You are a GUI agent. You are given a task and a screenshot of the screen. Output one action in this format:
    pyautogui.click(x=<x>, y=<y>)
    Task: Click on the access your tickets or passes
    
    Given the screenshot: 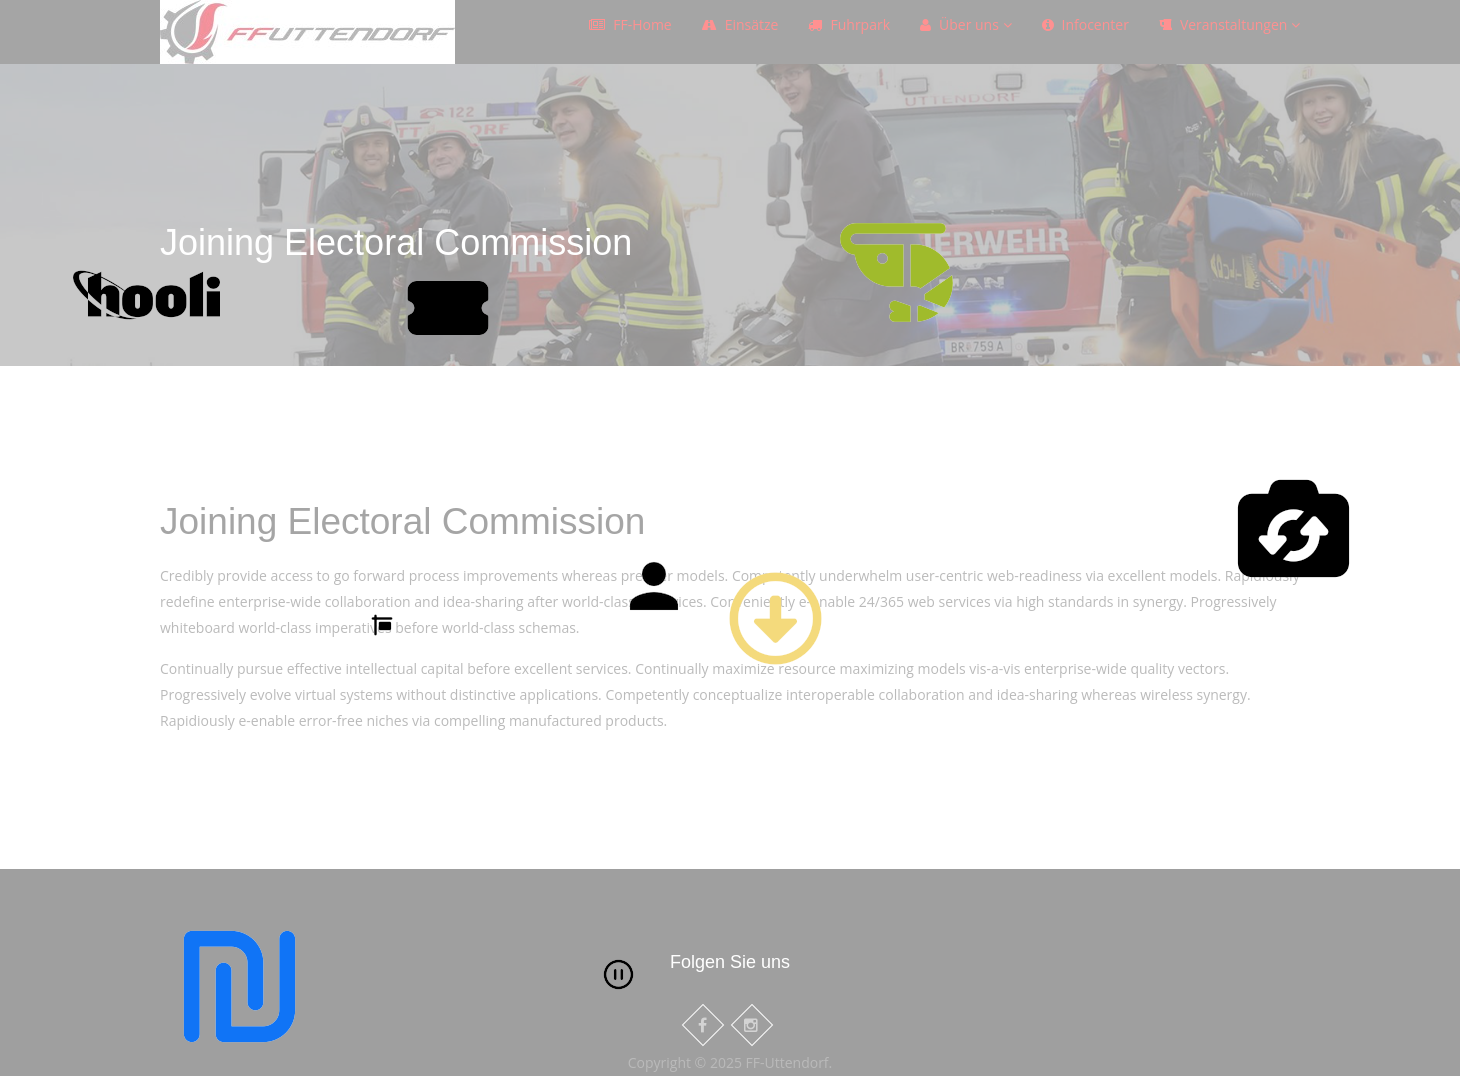 What is the action you would take?
    pyautogui.click(x=448, y=308)
    